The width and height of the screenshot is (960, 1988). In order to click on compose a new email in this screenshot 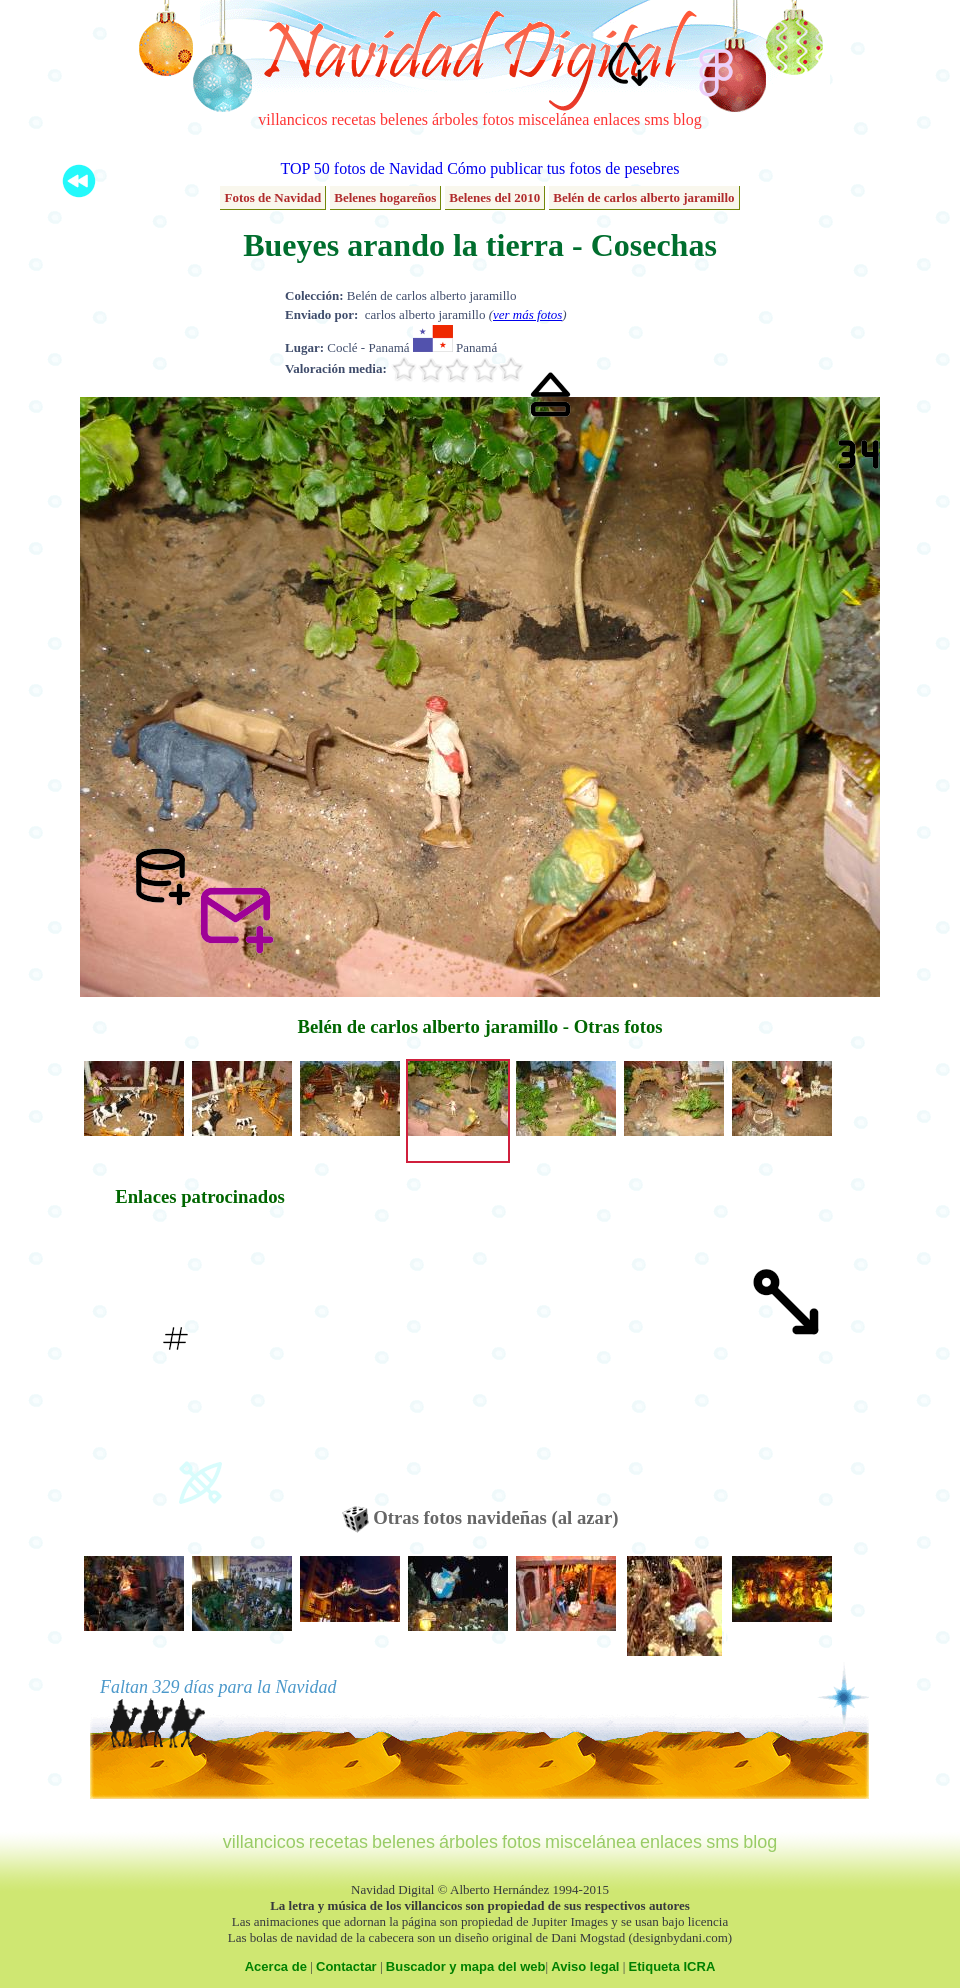, I will do `click(235, 915)`.